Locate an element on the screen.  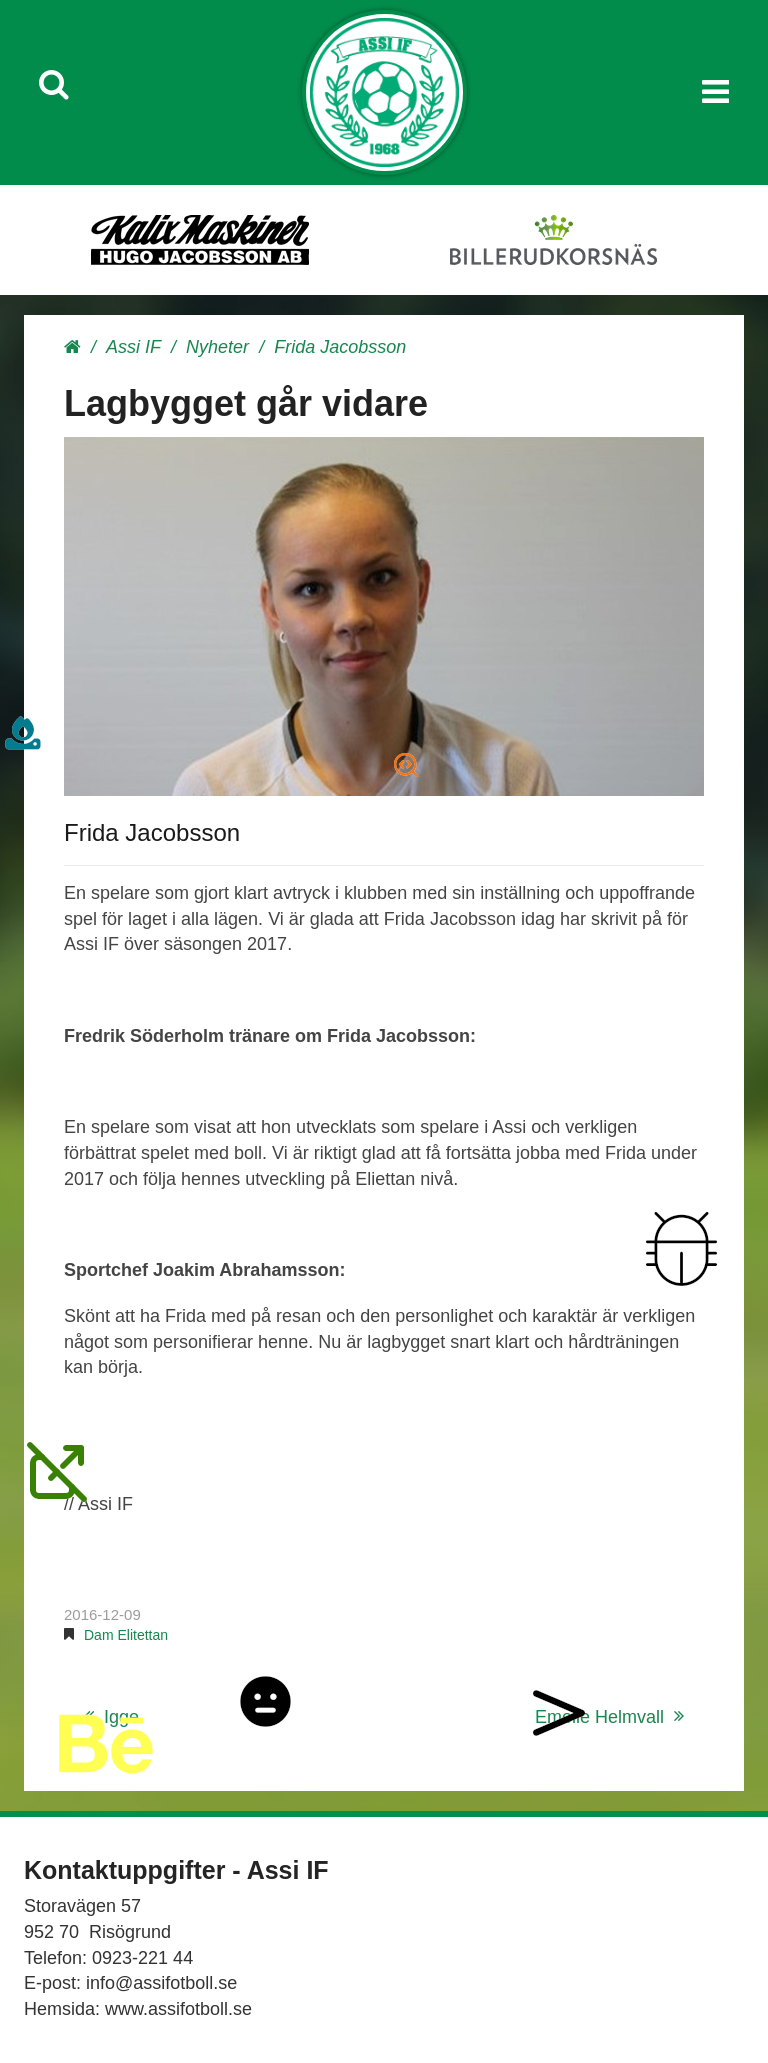
external link disabled or unavailable is located at coordinates (57, 1472).